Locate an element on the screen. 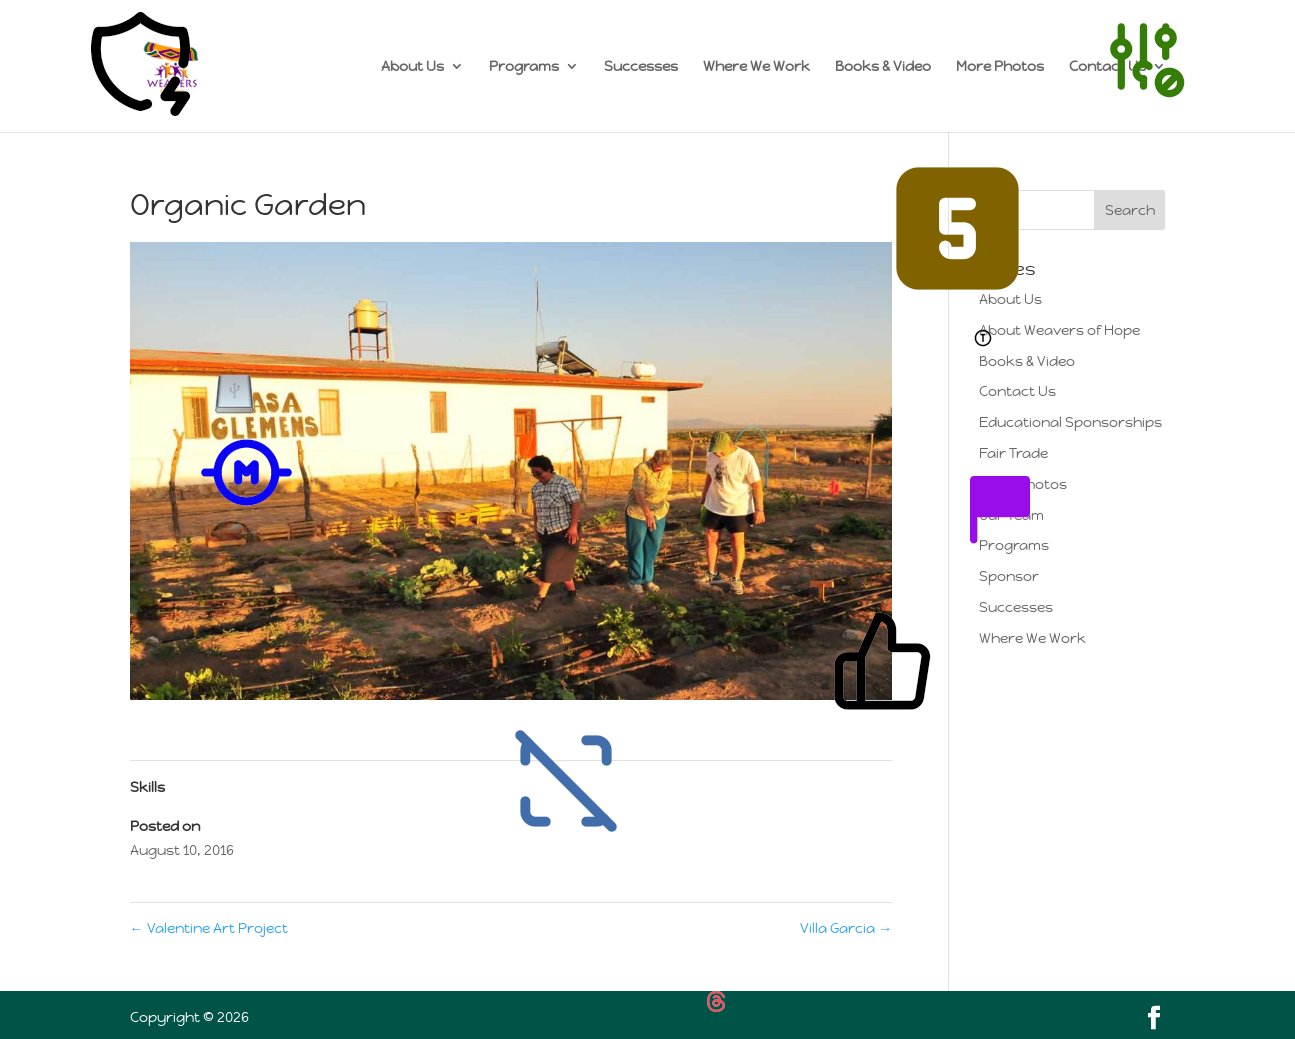 This screenshot has height=1039, width=1295. indicates step 5 in a numbered sequence is located at coordinates (957, 228).